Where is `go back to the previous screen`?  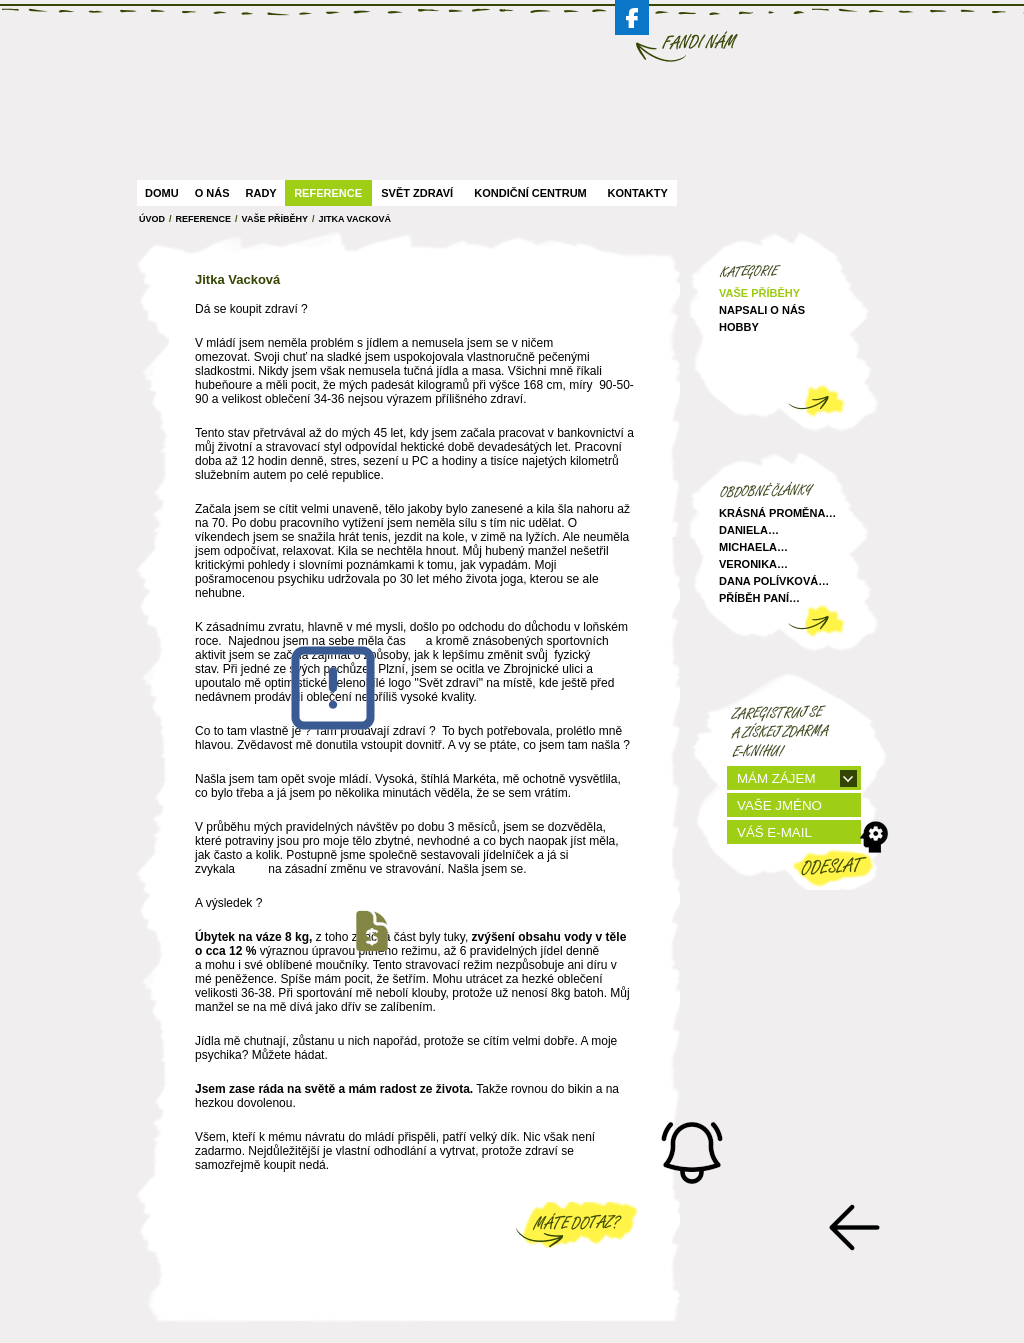
go back to the previous screen is located at coordinates (854, 1227).